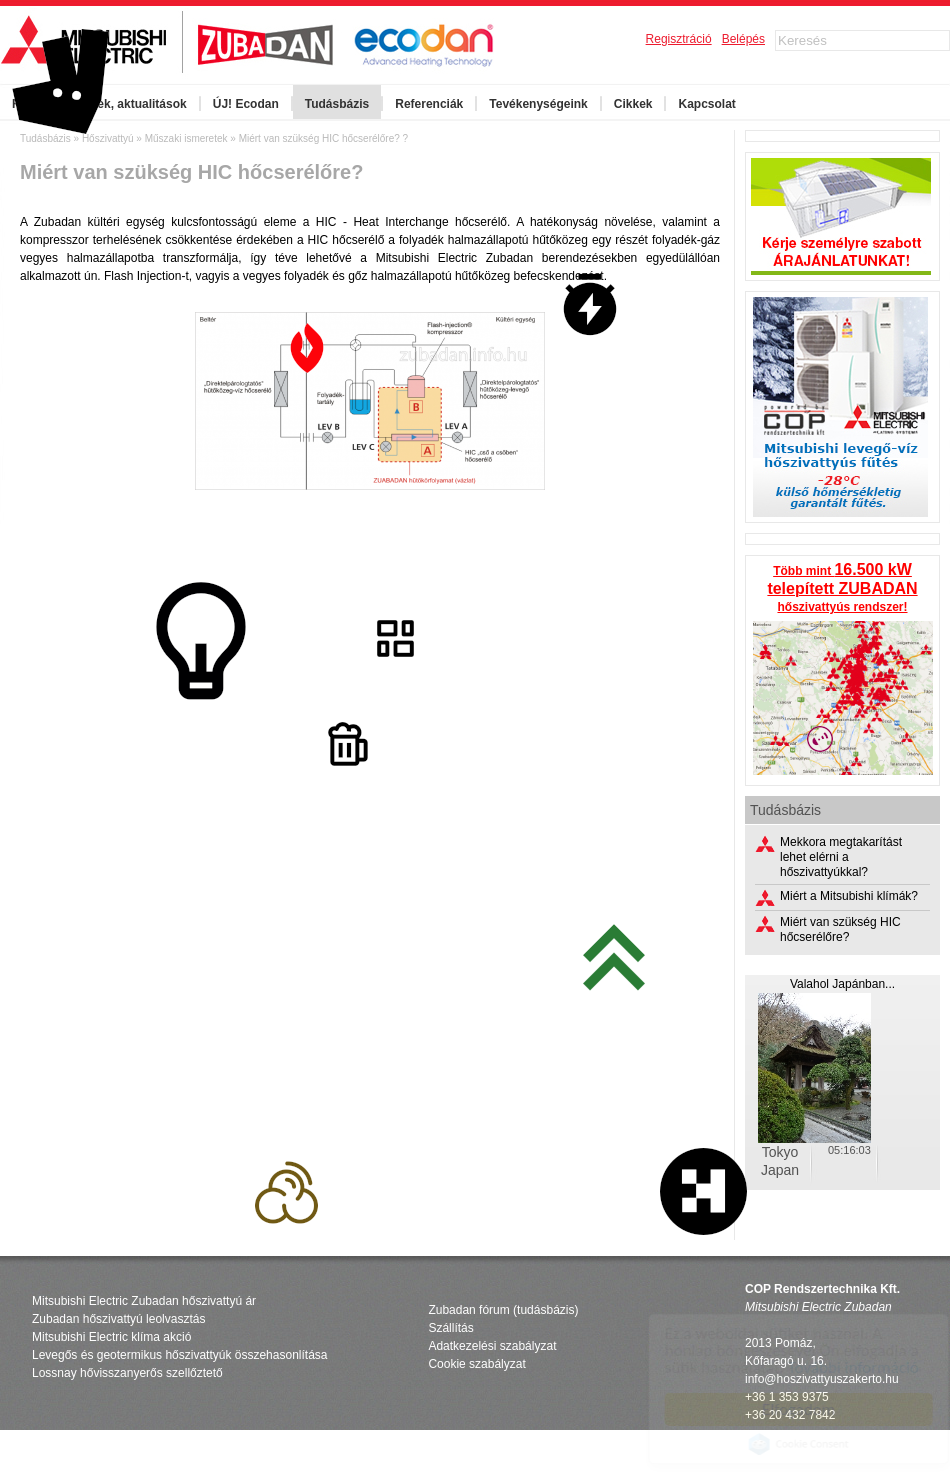  What do you see at coordinates (590, 306) in the screenshot?
I see `start a quick timer or speed countdown` at bounding box center [590, 306].